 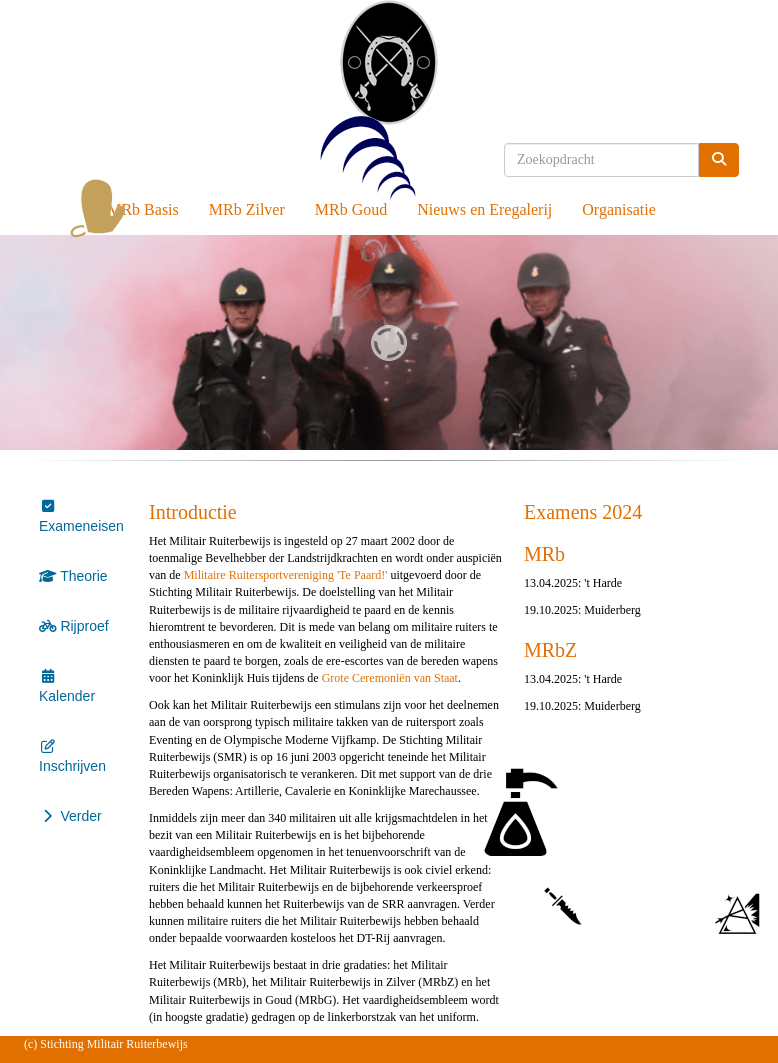 I want to click on access cooking or recipe features, so click(x=99, y=208).